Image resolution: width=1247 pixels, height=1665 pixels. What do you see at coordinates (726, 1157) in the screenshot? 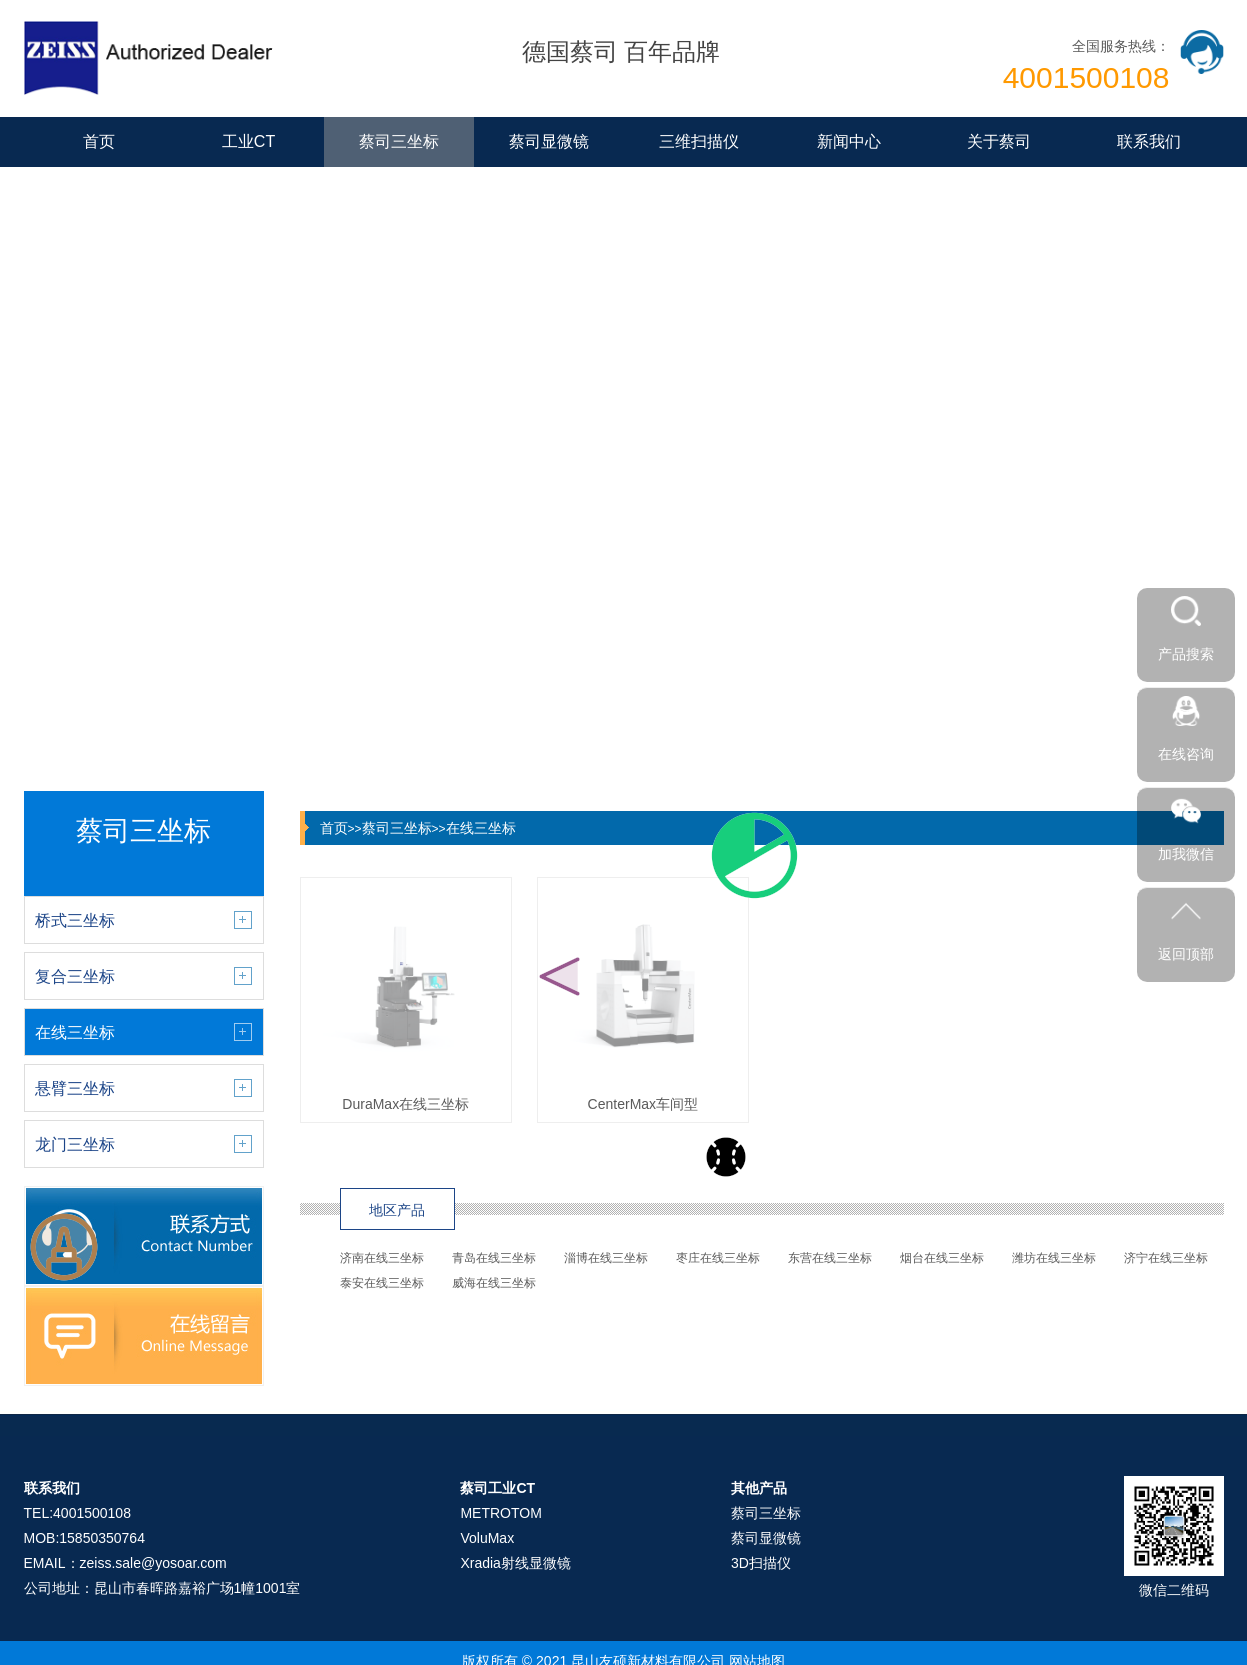
I see `view baseball scores or stats` at bounding box center [726, 1157].